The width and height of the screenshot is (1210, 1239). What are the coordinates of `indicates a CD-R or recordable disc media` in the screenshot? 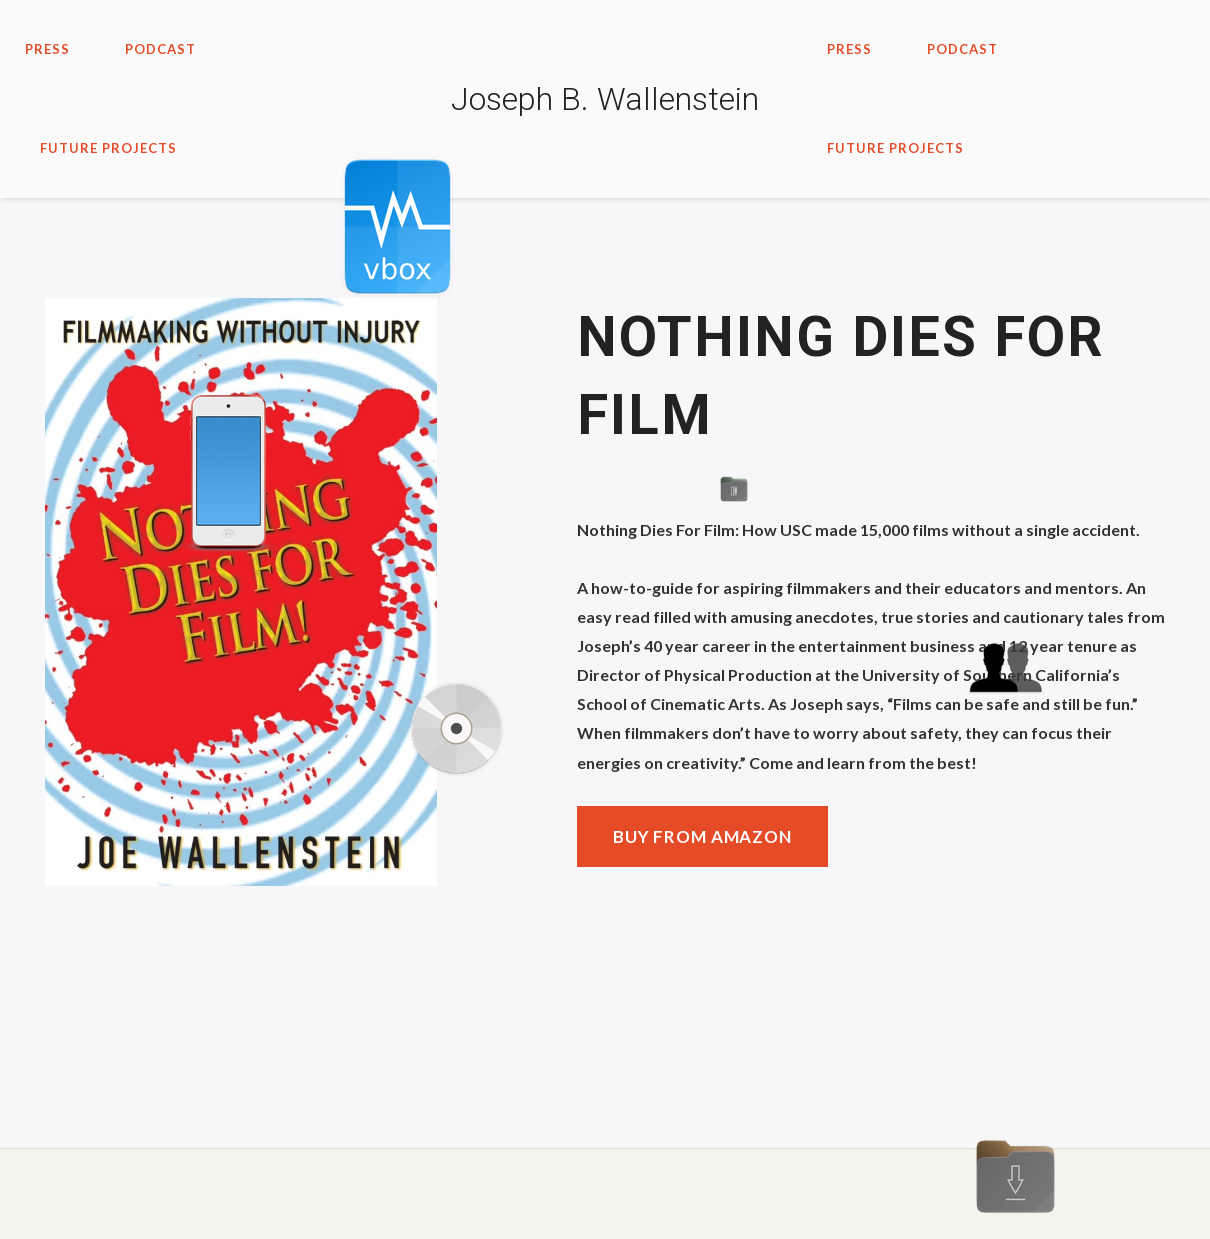 It's located at (456, 728).